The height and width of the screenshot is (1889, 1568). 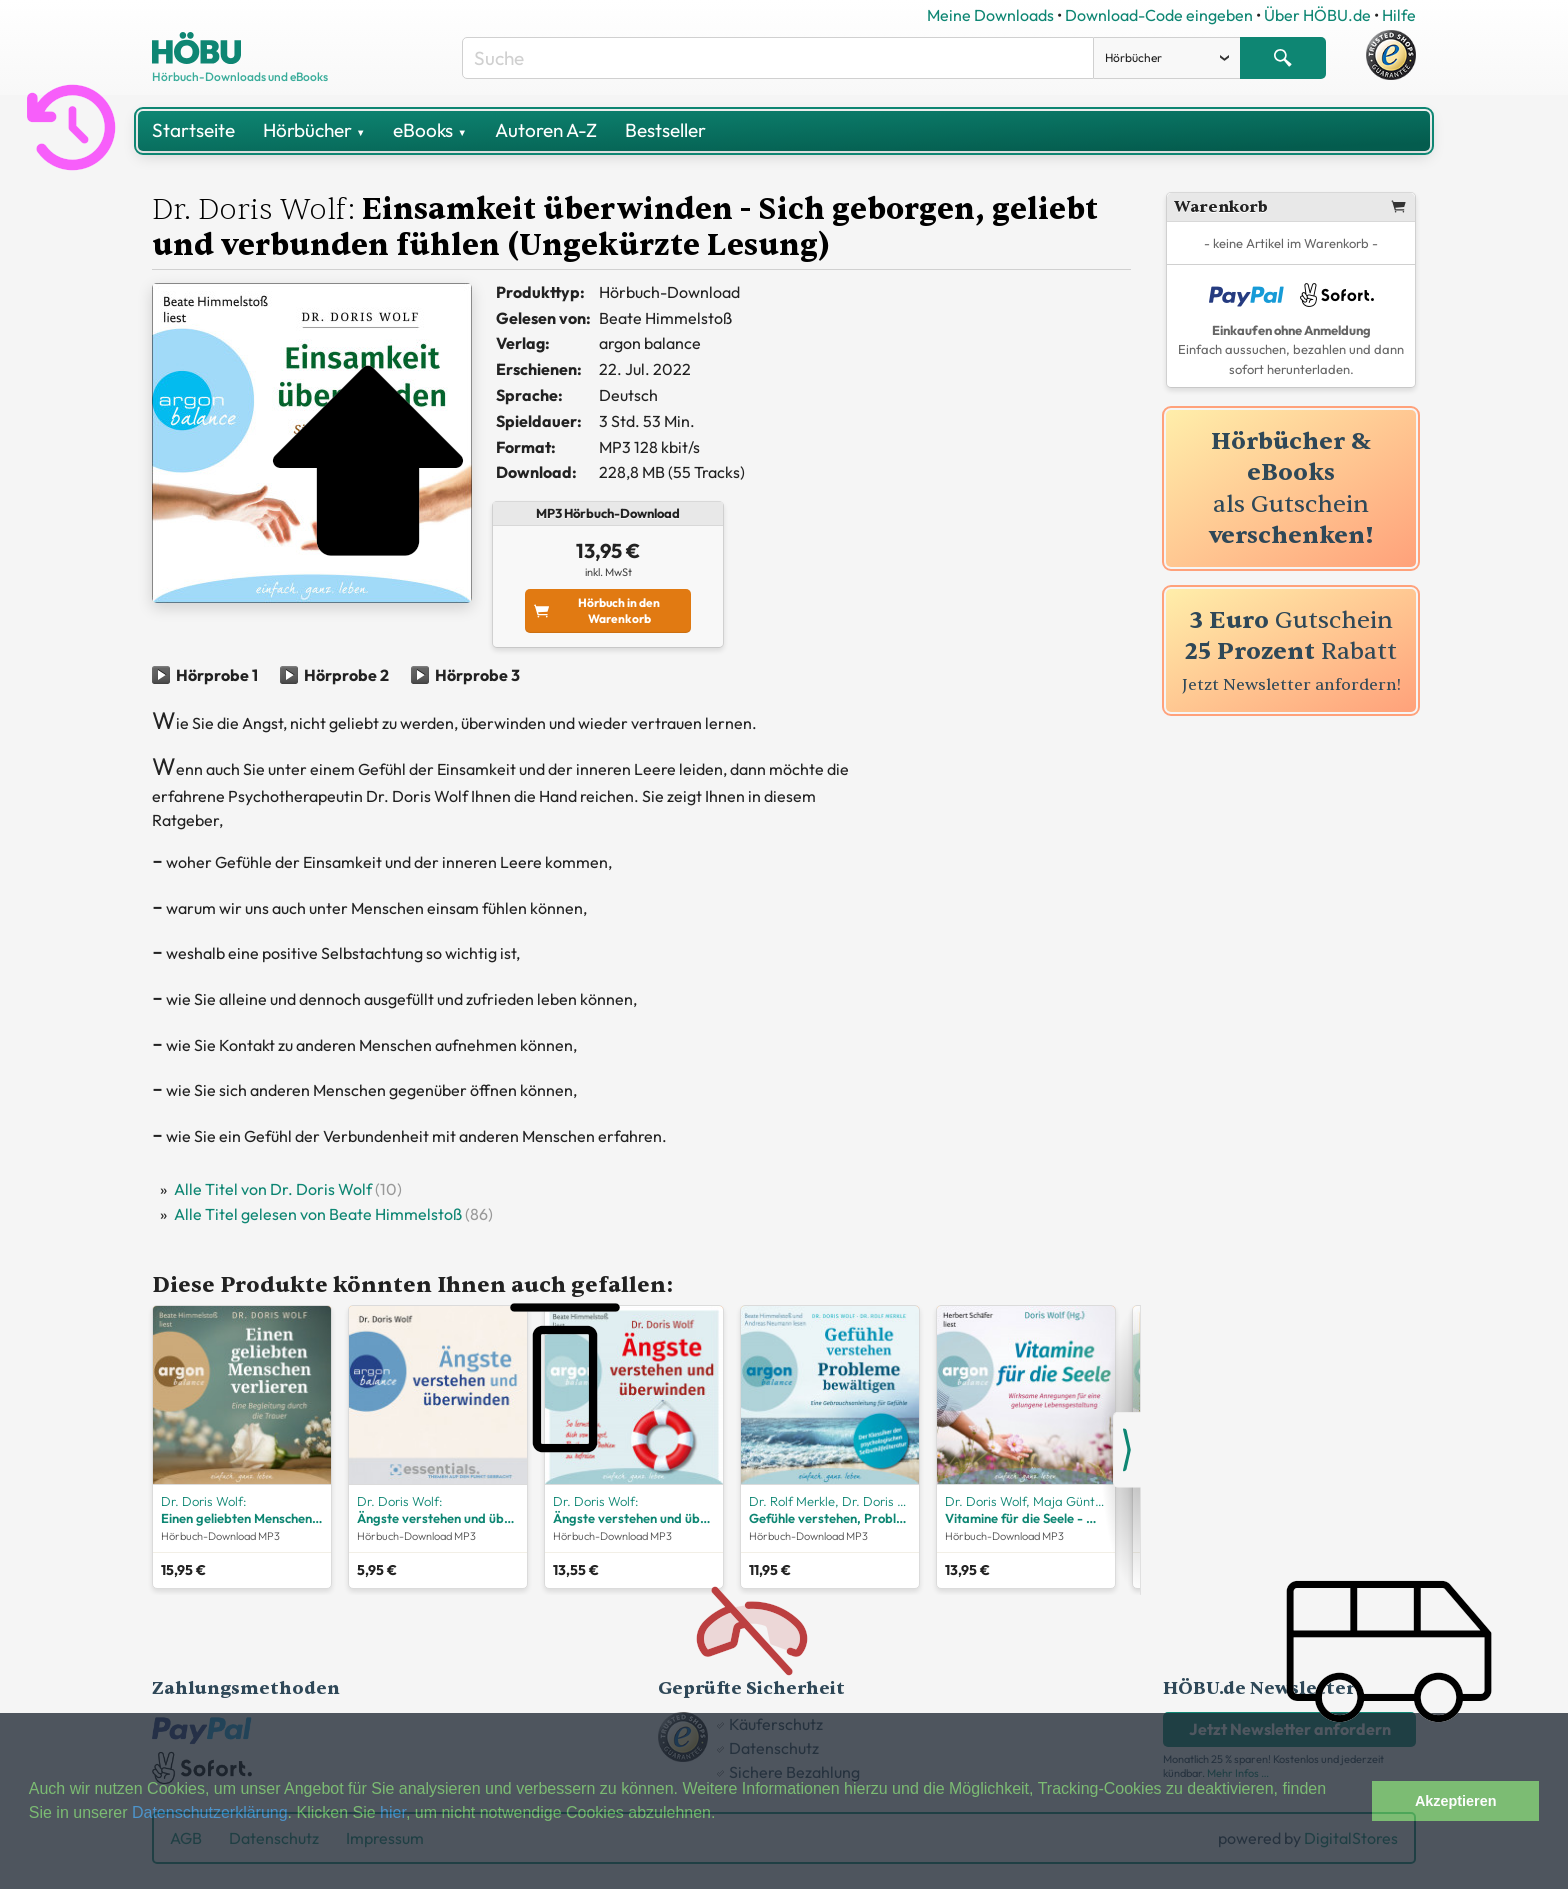 I want to click on track delivery or shipping status, so click(x=1382, y=1648).